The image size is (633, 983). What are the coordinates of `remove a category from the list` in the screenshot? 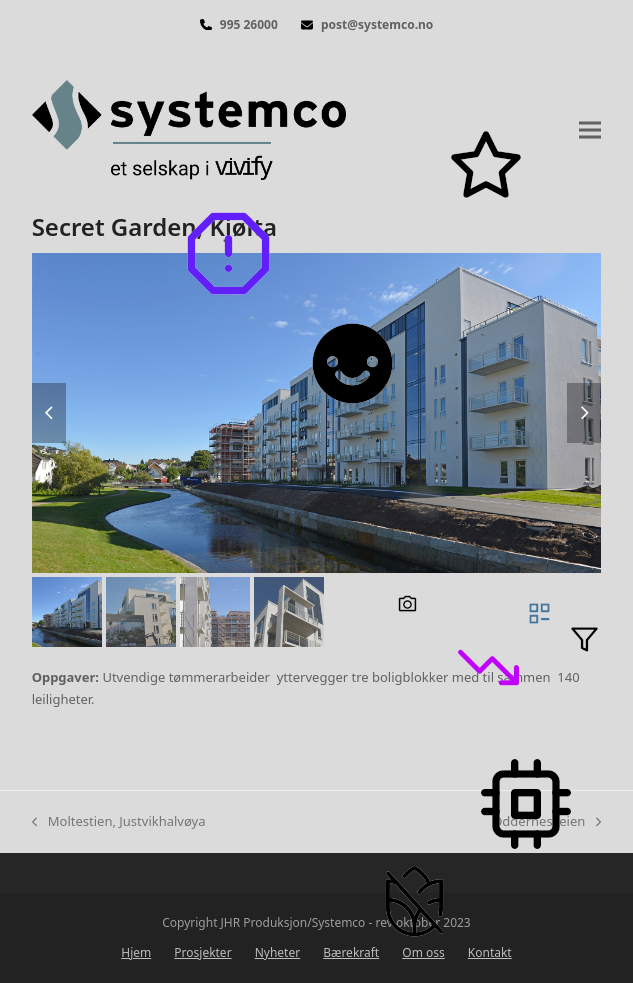 It's located at (539, 613).